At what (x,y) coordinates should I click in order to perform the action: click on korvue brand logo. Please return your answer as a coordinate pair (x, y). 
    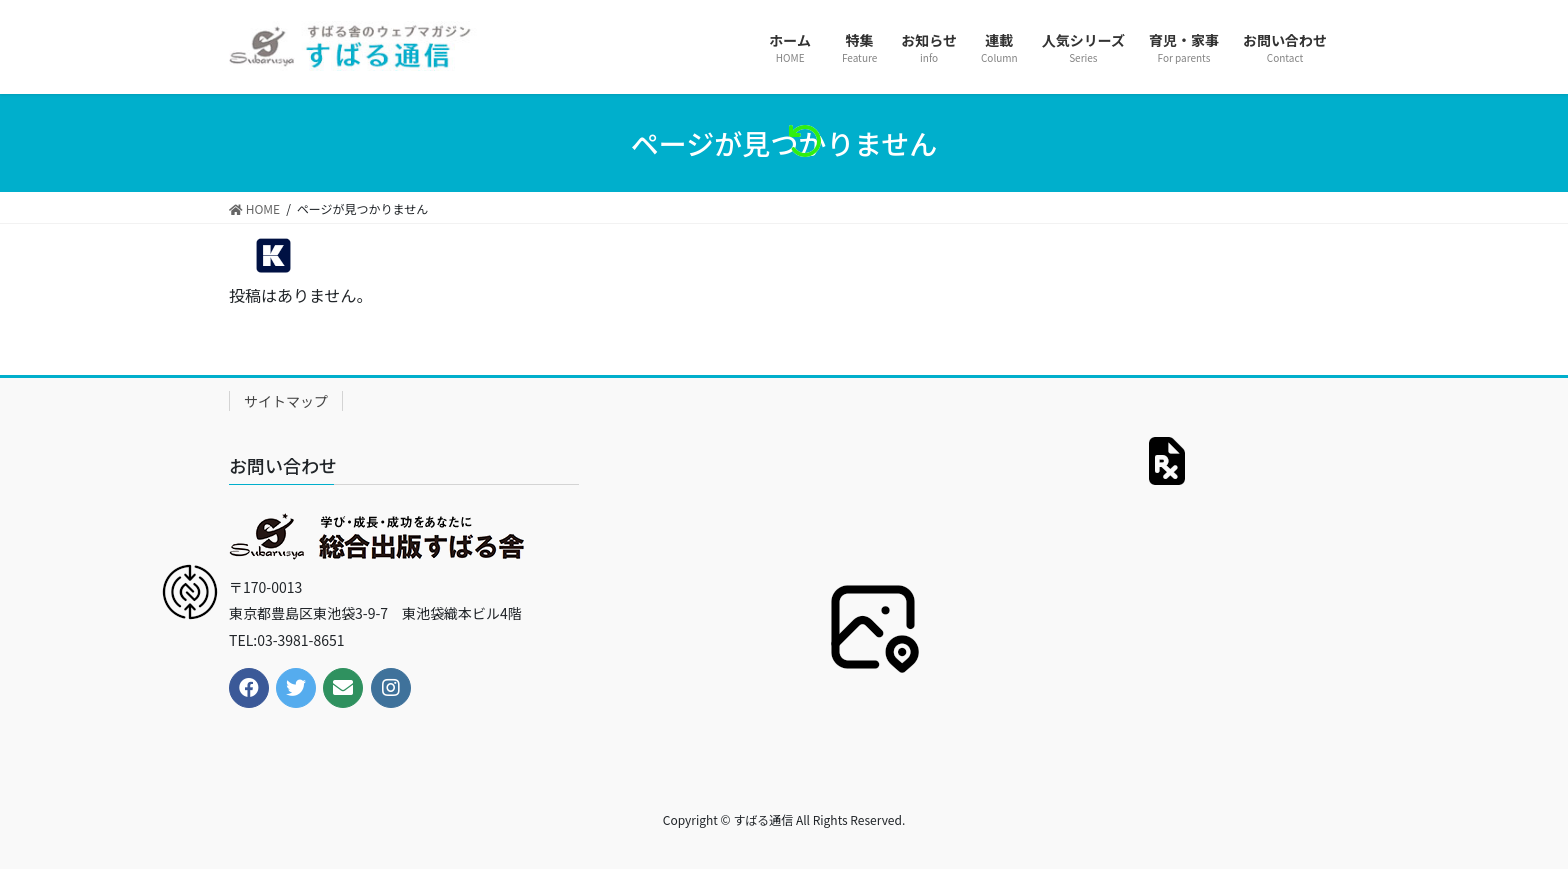
    Looking at the image, I should click on (273, 255).